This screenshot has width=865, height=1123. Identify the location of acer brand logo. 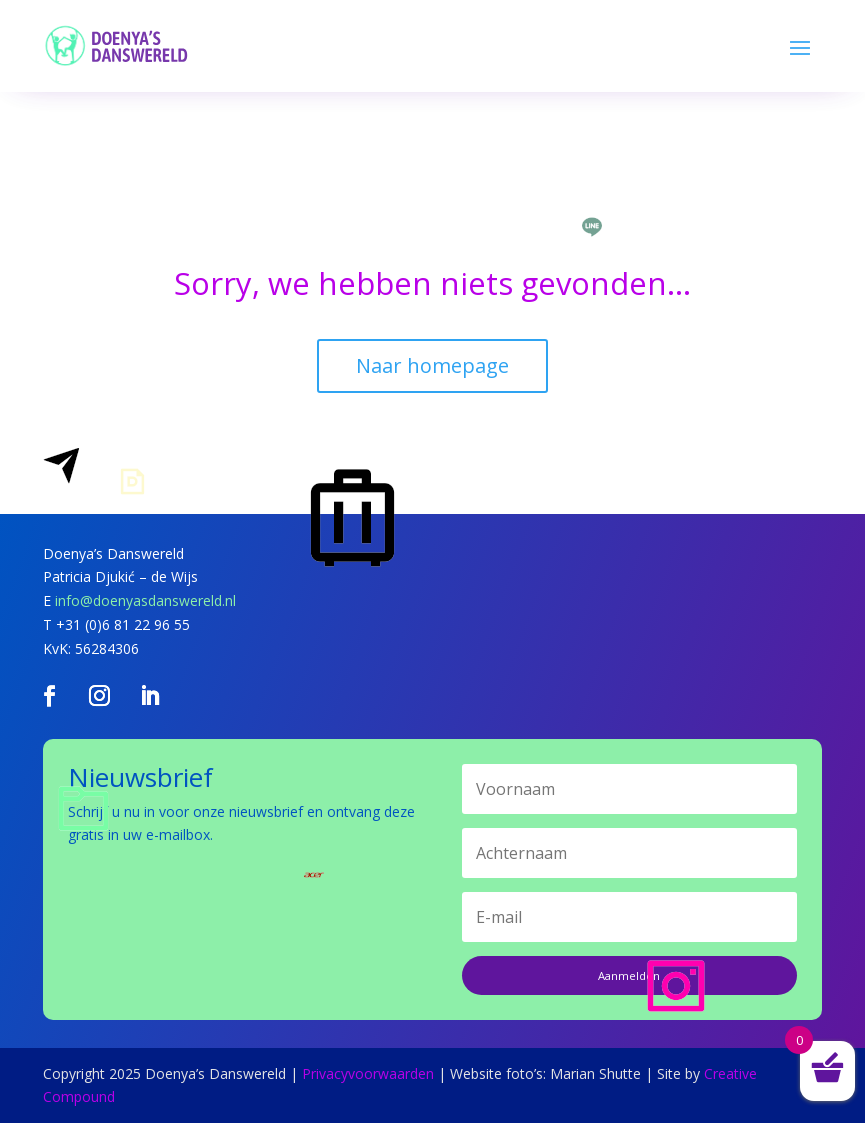
(314, 875).